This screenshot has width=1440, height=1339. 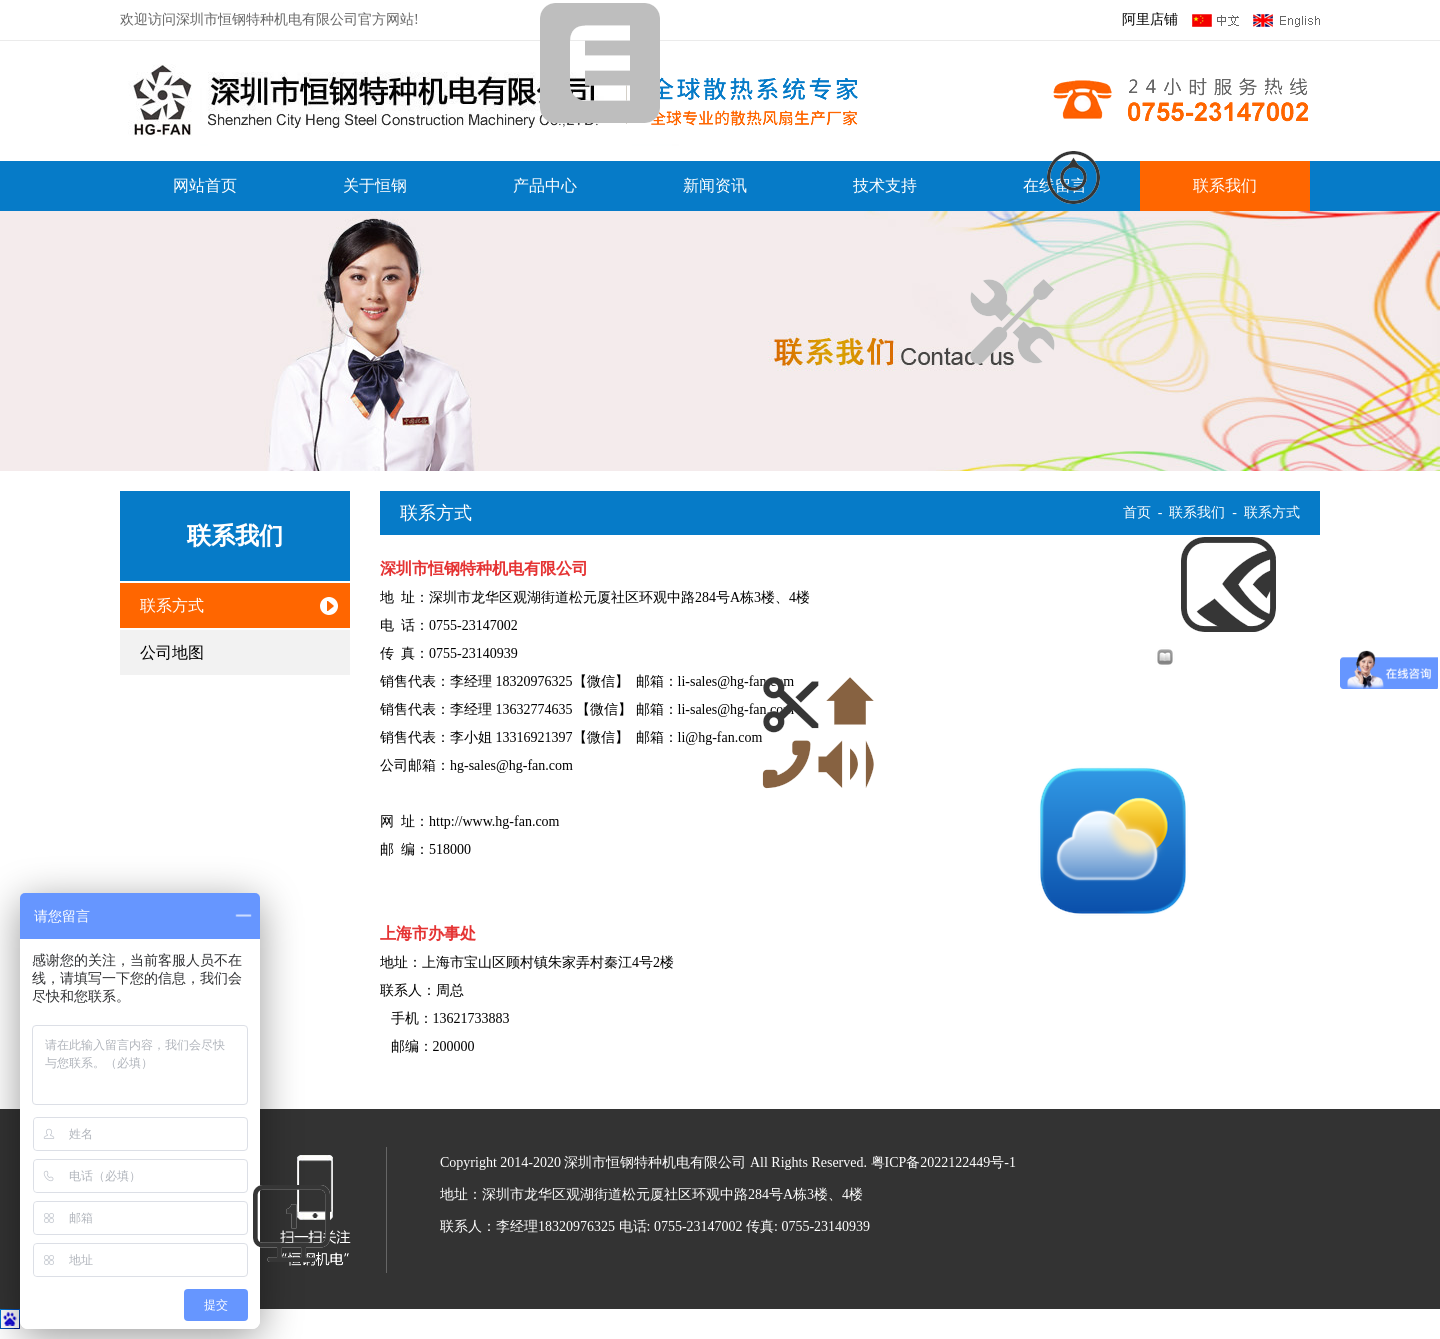 I want to click on indicates EDGE cellular network connection, so click(x=600, y=63).